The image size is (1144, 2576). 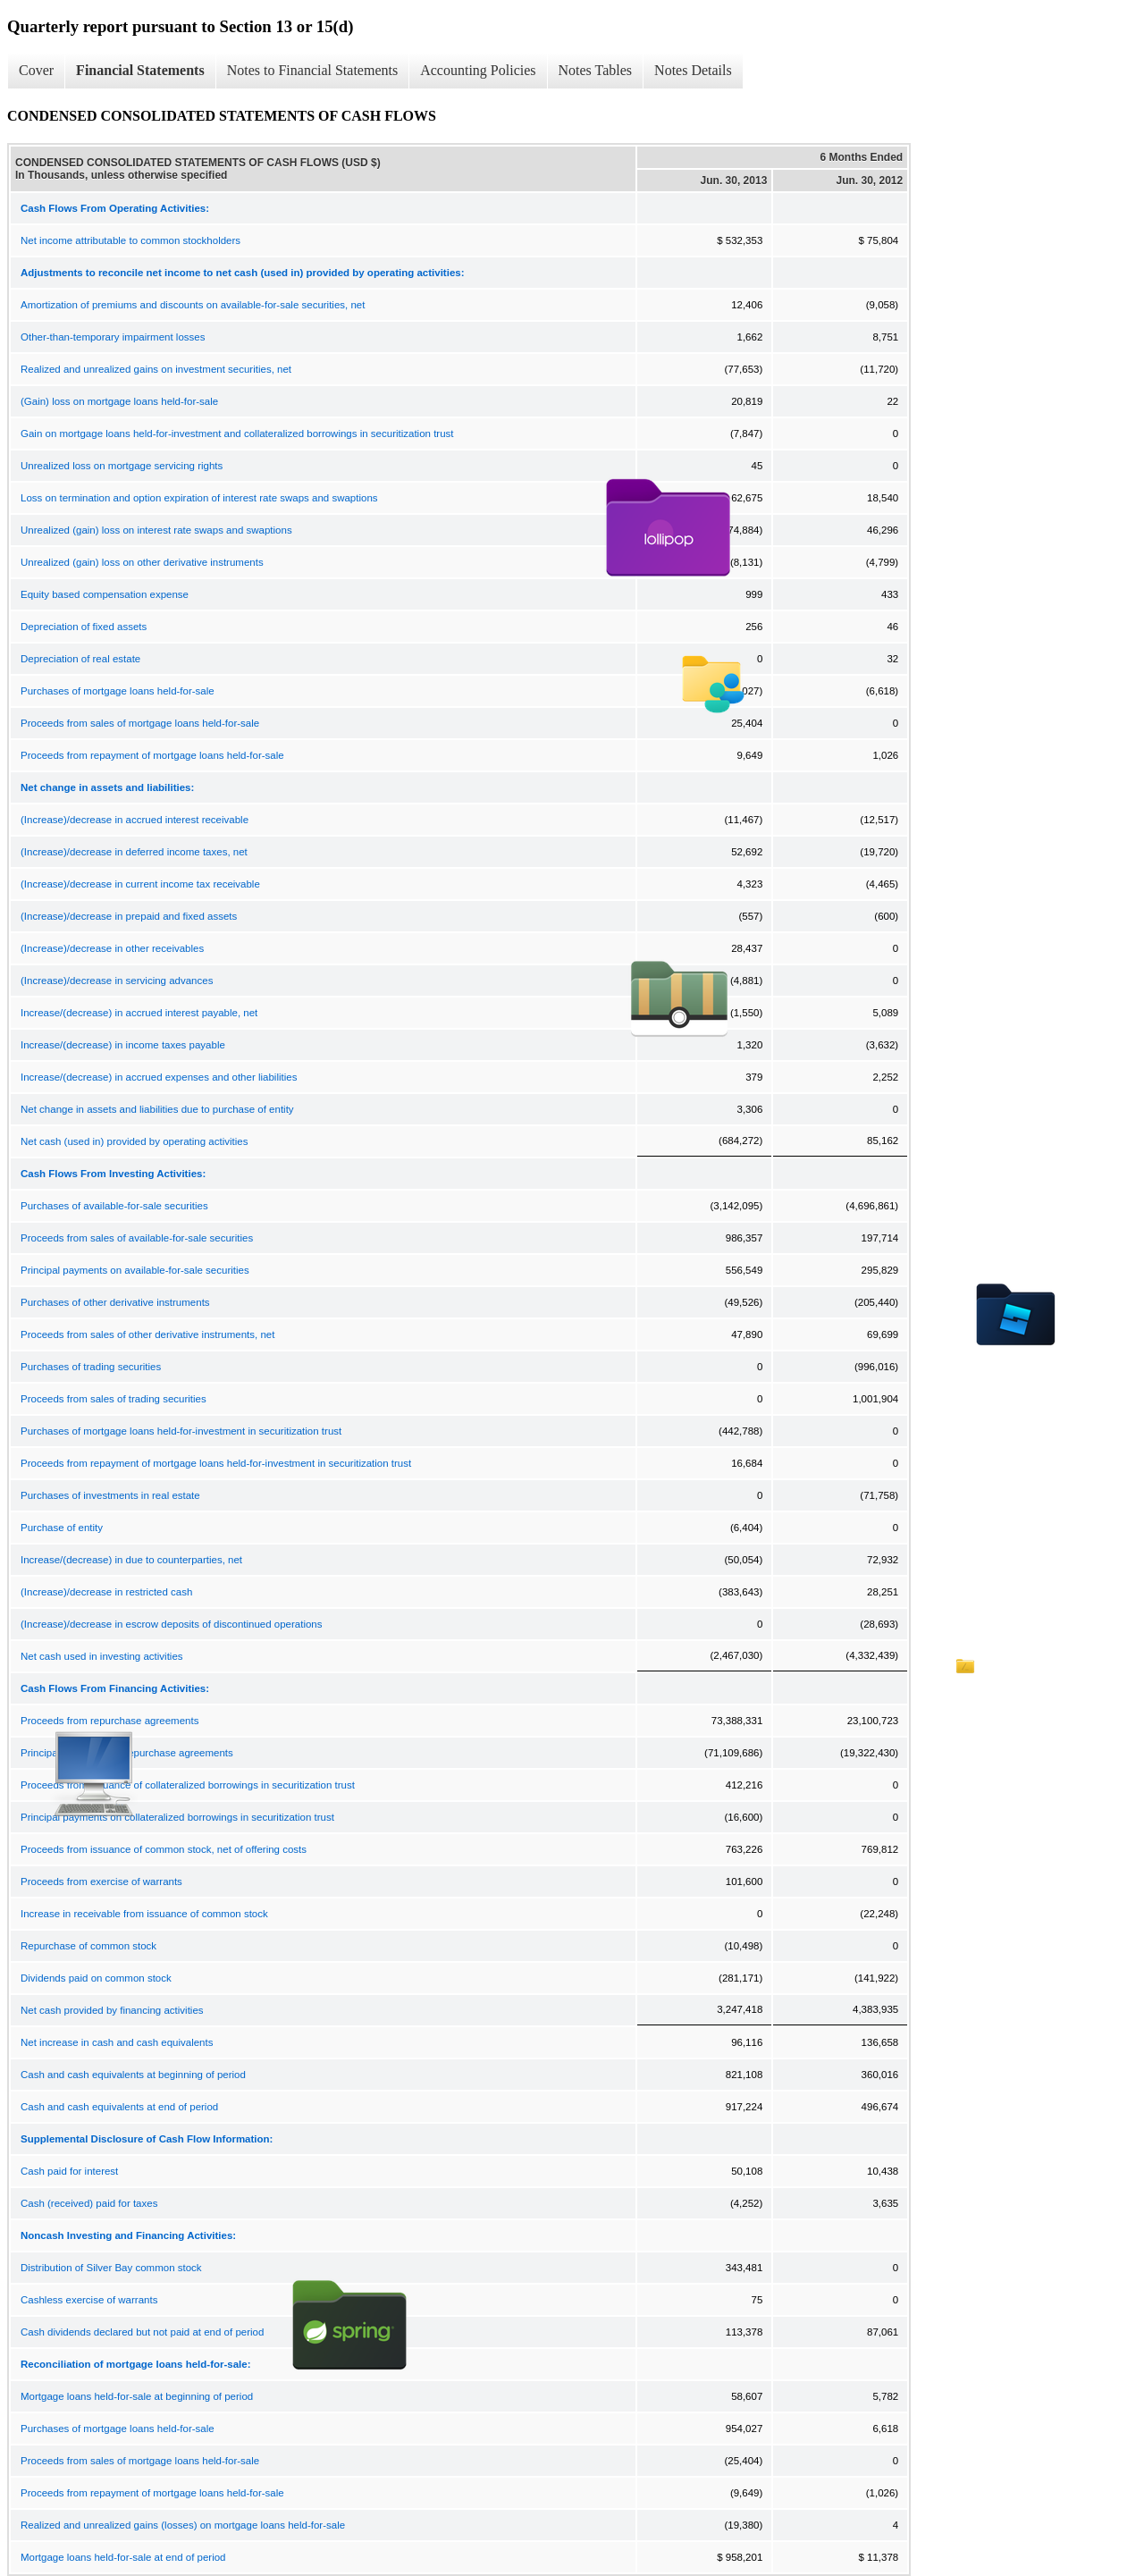 I want to click on folder containing pokémon safari ball themed content, so click(x=678, y=1001).